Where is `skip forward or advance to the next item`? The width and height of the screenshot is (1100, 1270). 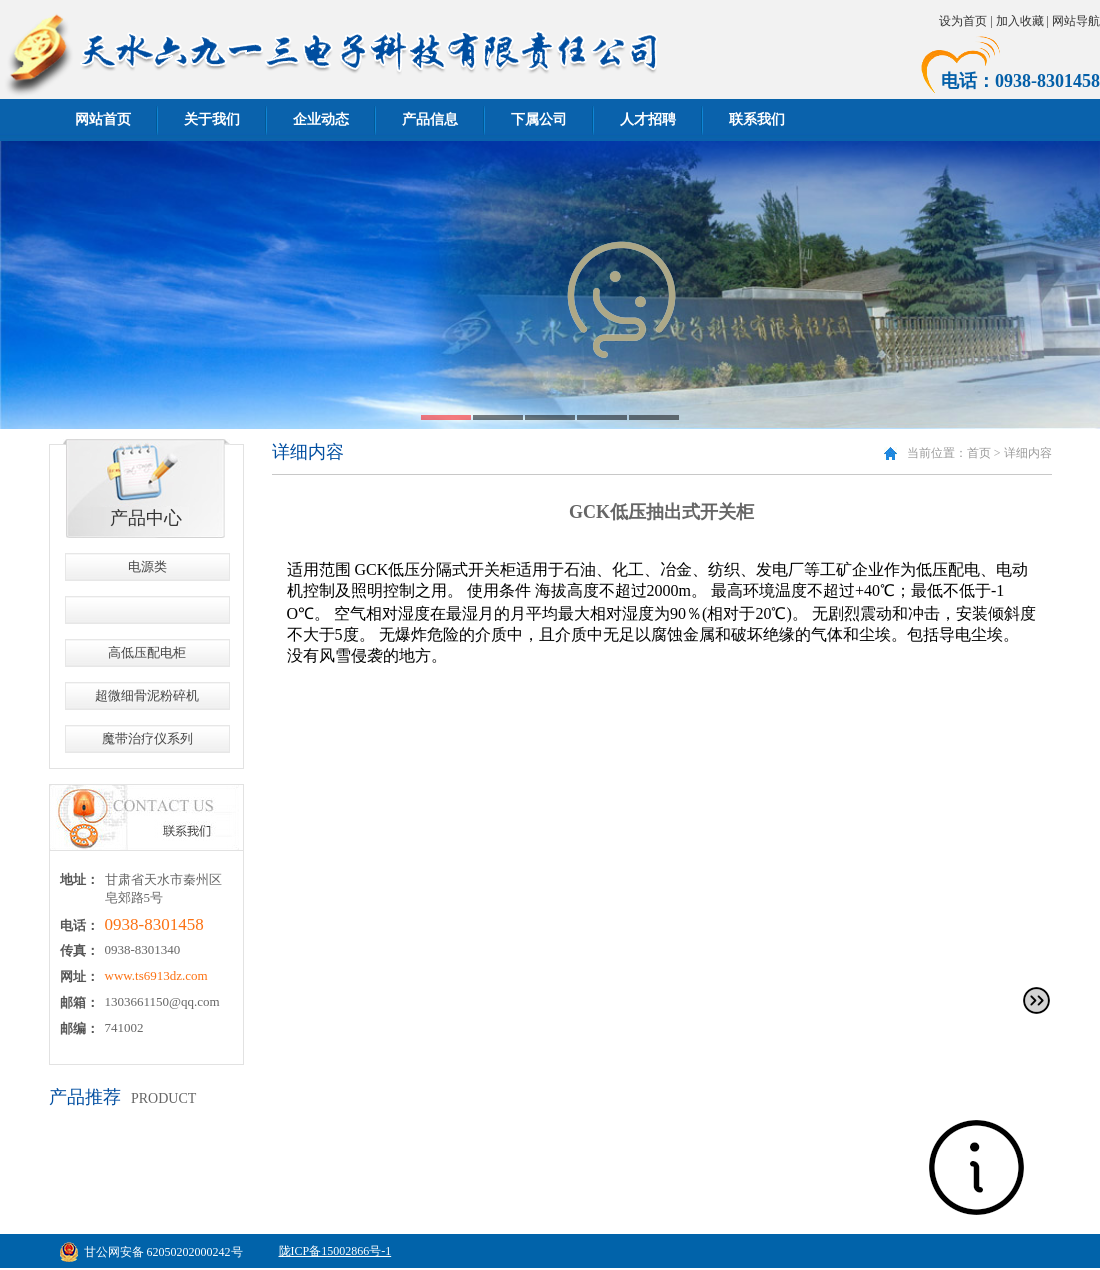
skip forward or advance to the next item is located at coordinates (1036, 1000).